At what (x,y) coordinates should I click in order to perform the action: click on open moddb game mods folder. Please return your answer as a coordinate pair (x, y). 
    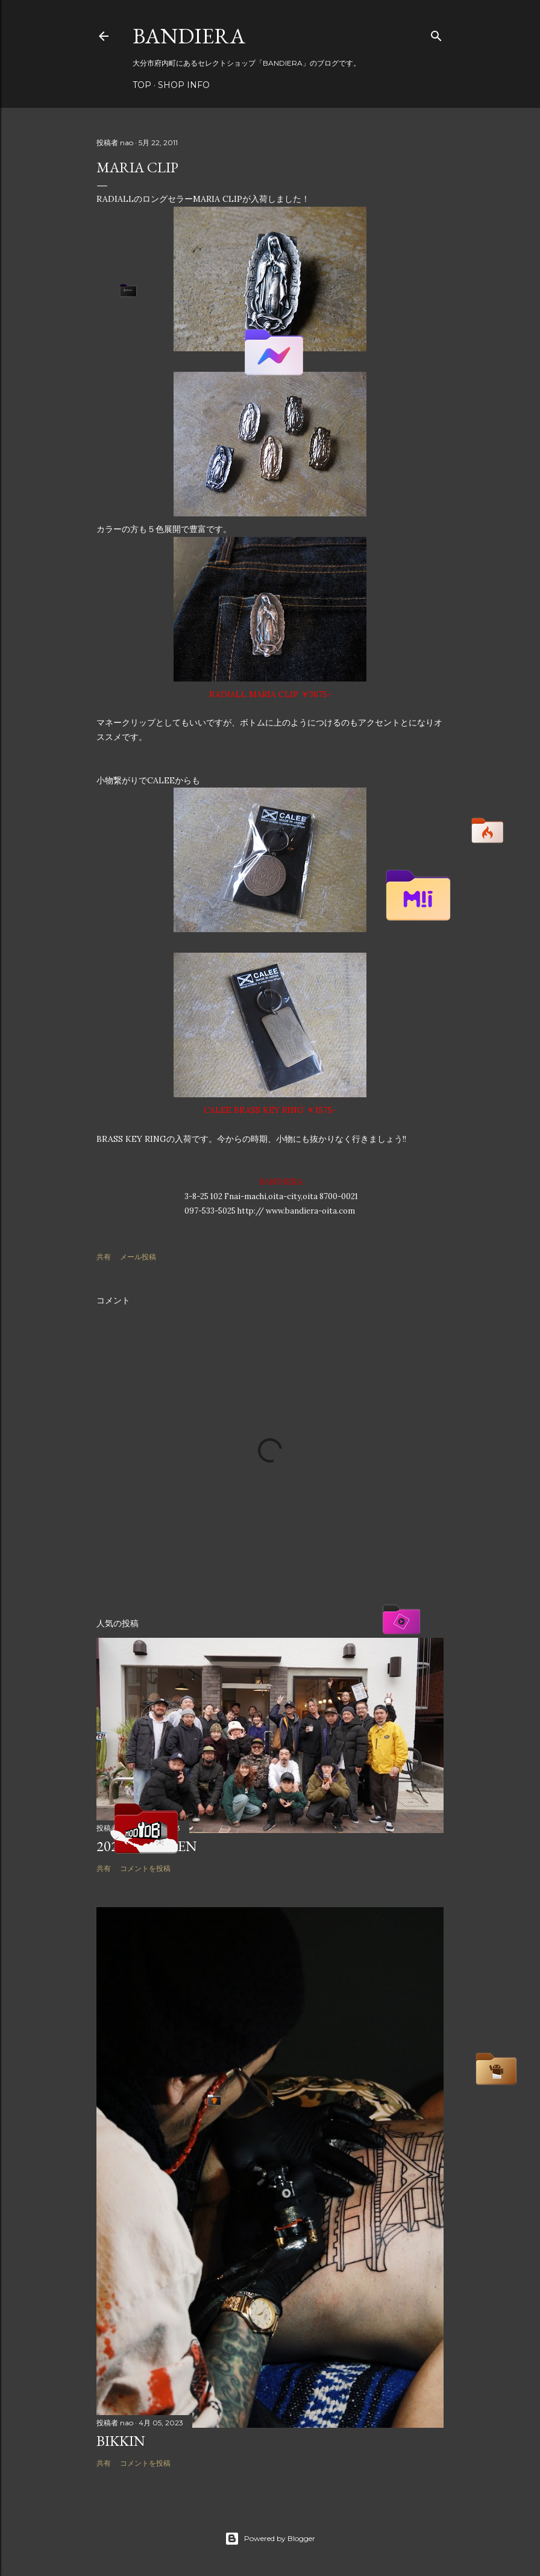
    Looking at the image, I should click on (146, 1830).